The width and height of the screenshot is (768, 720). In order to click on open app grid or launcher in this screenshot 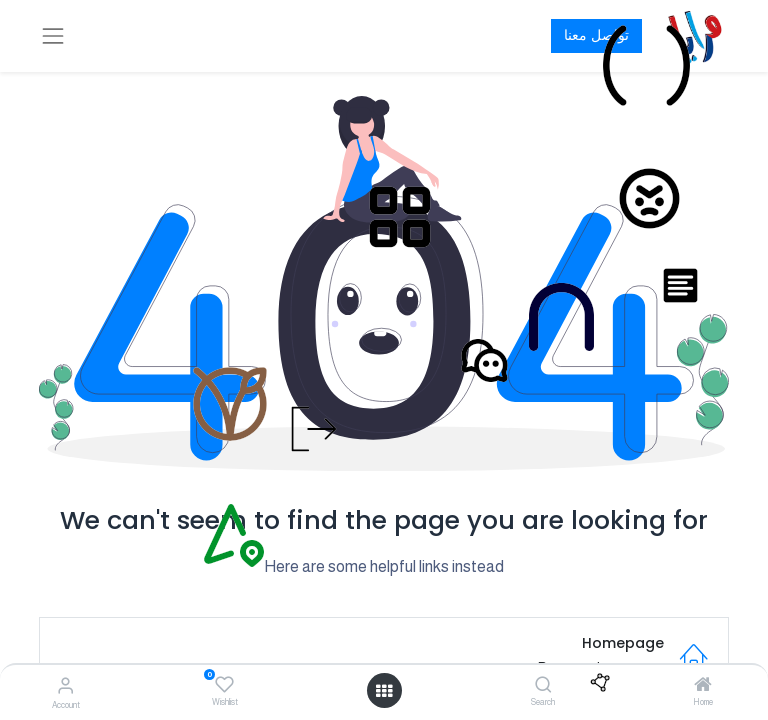, I will do `click(400, 217)`.